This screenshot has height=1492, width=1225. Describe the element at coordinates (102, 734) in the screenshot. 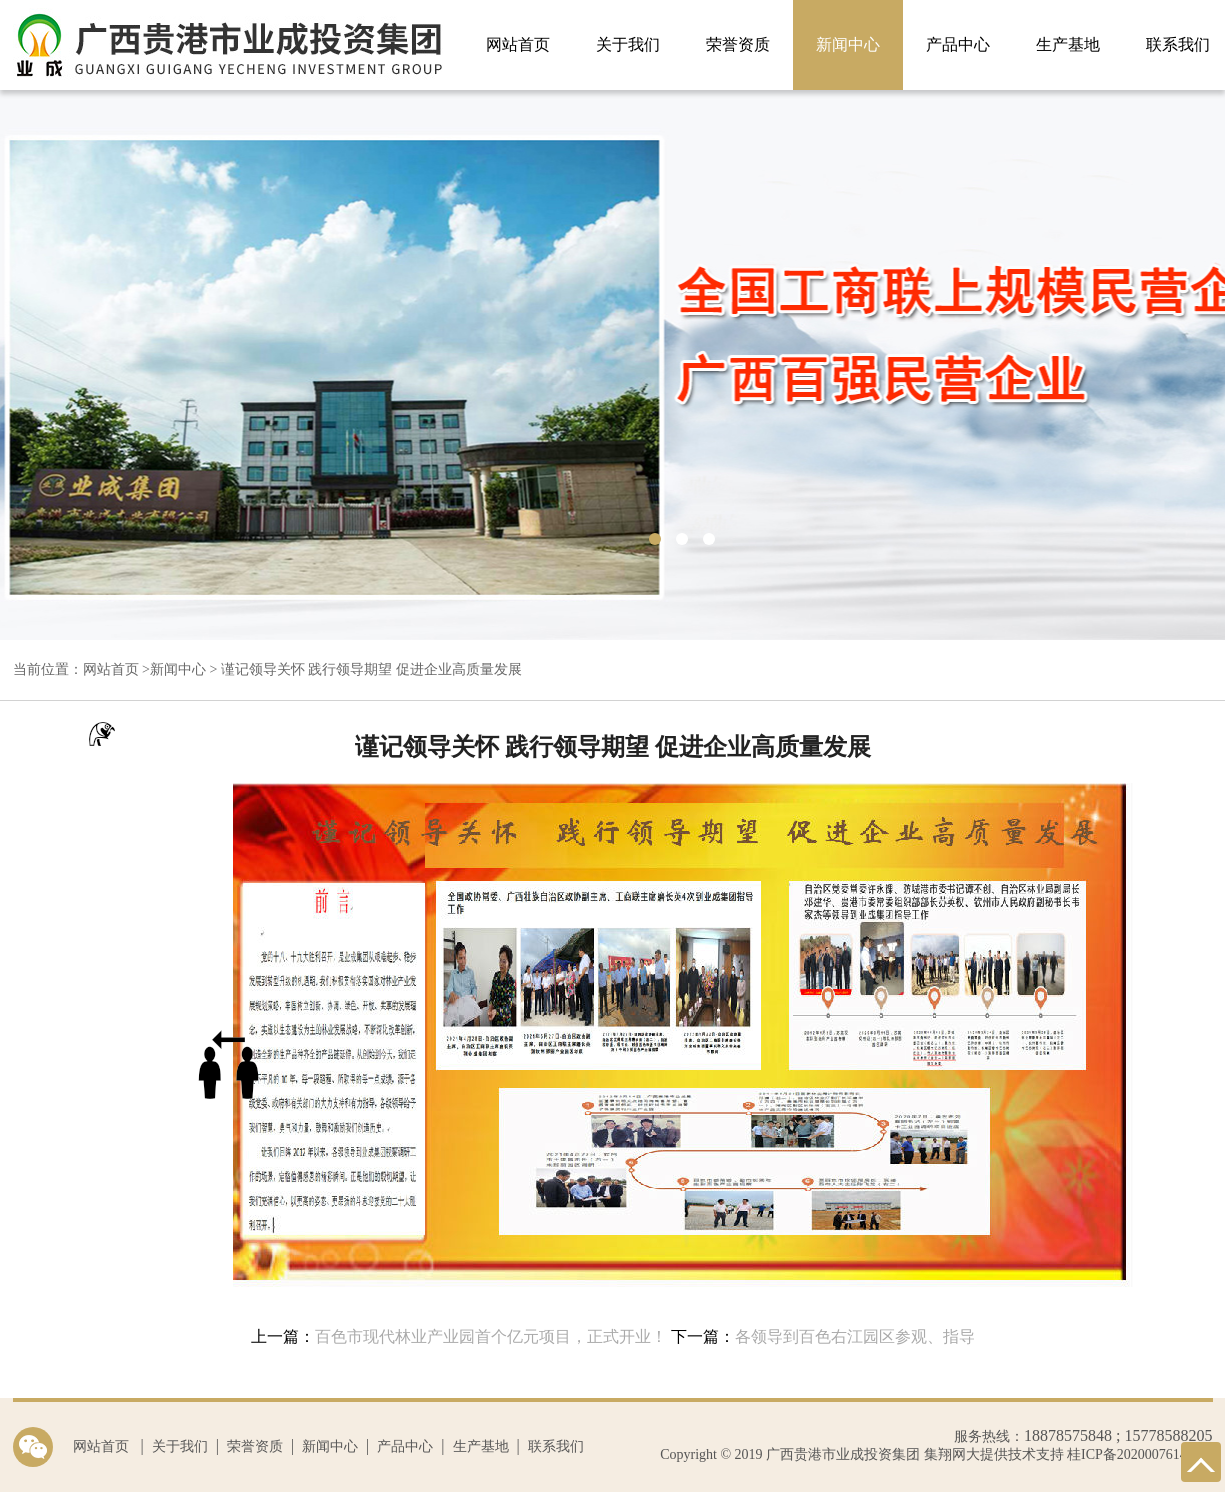

I see `egyptian mythology or ancient egypt themed content` at that location.